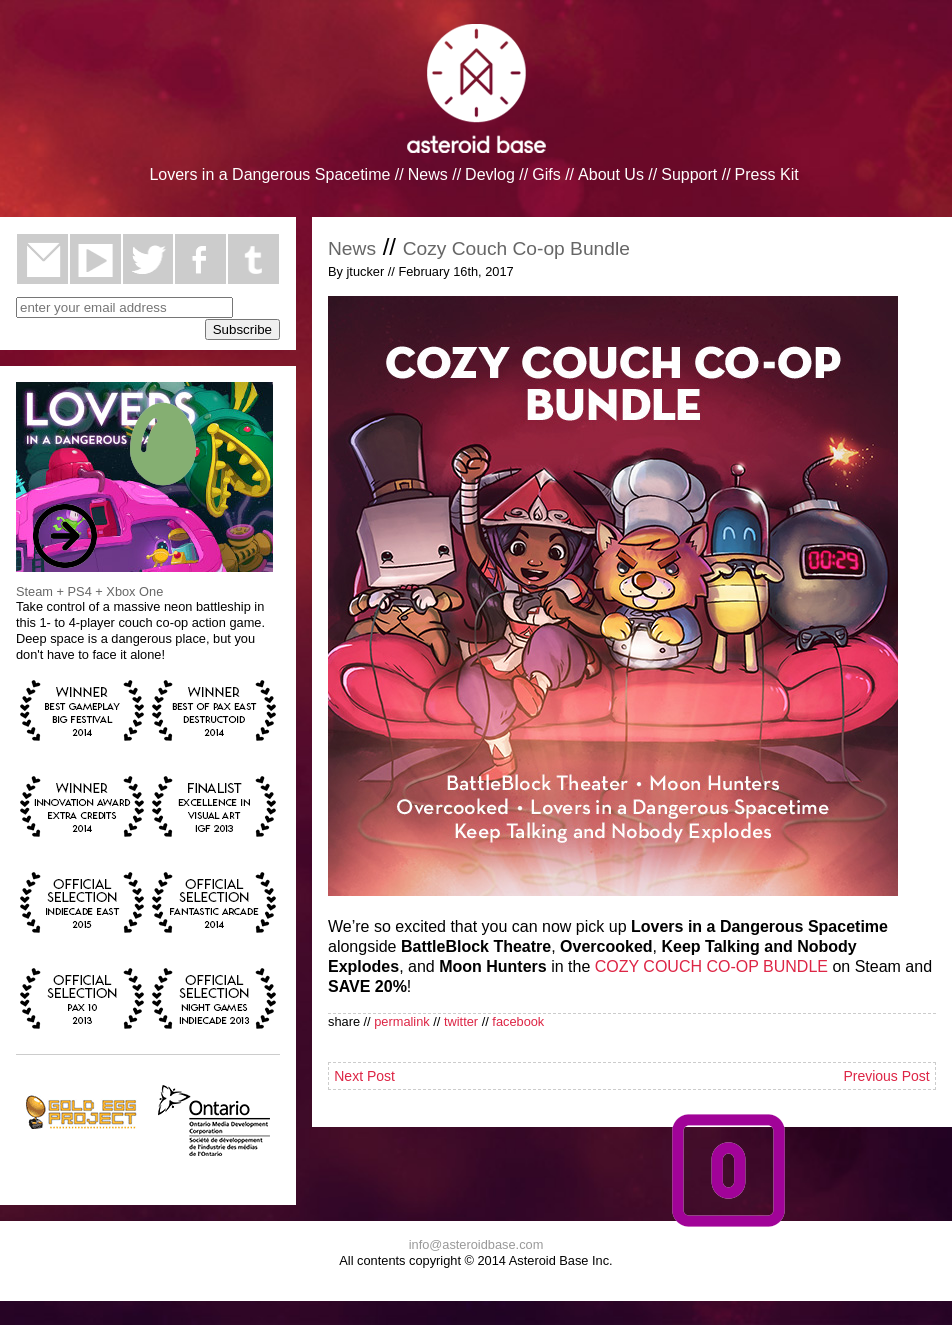 This screenshot has height=1325, width=952. I want to click on proceed to the next step, so click(65, 536).